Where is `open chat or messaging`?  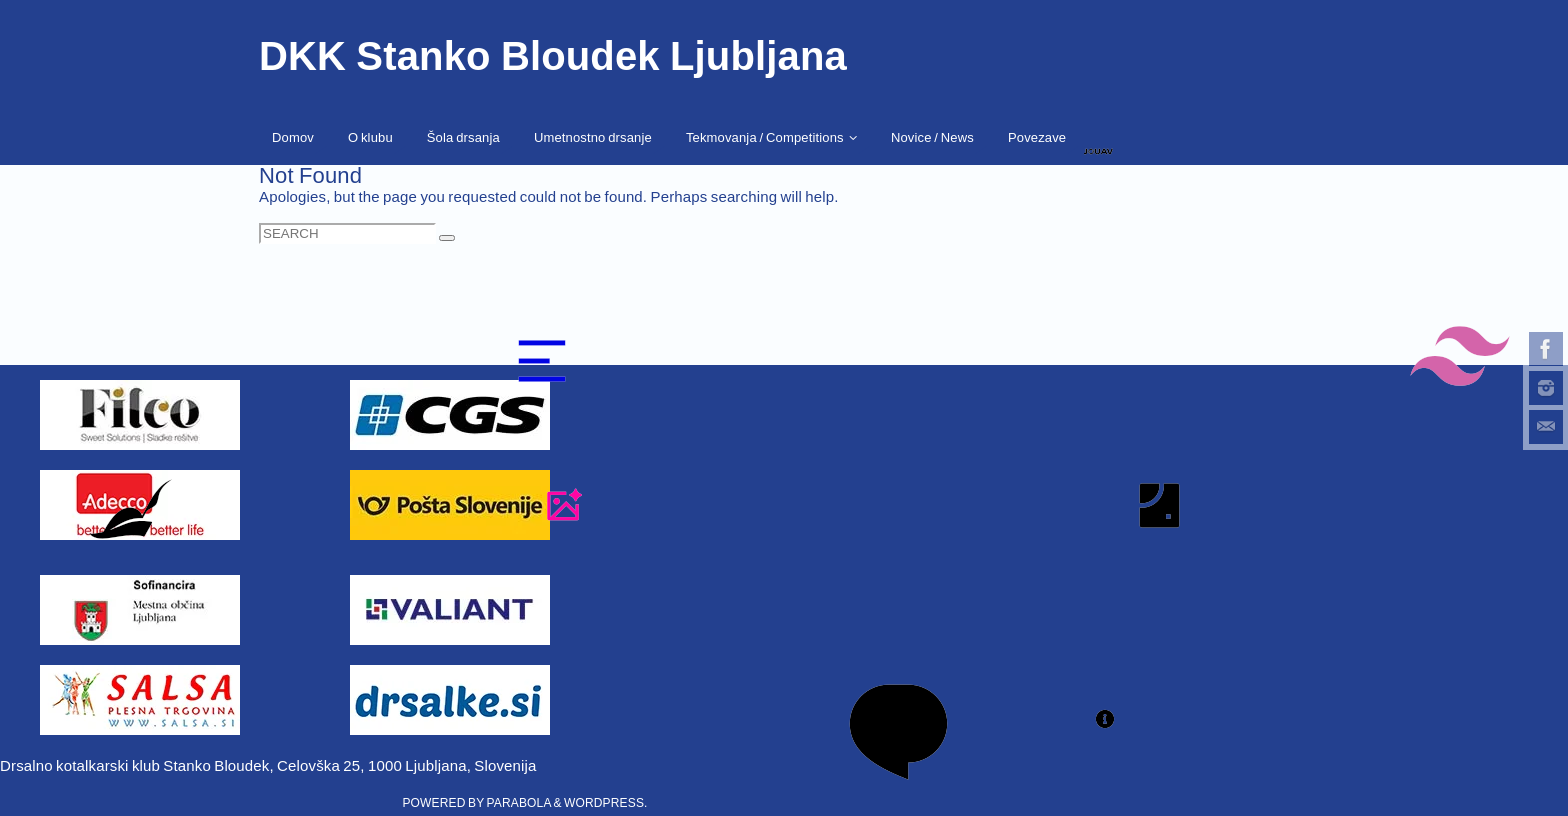 open chat or messaging is located at coordinates (898, 728).